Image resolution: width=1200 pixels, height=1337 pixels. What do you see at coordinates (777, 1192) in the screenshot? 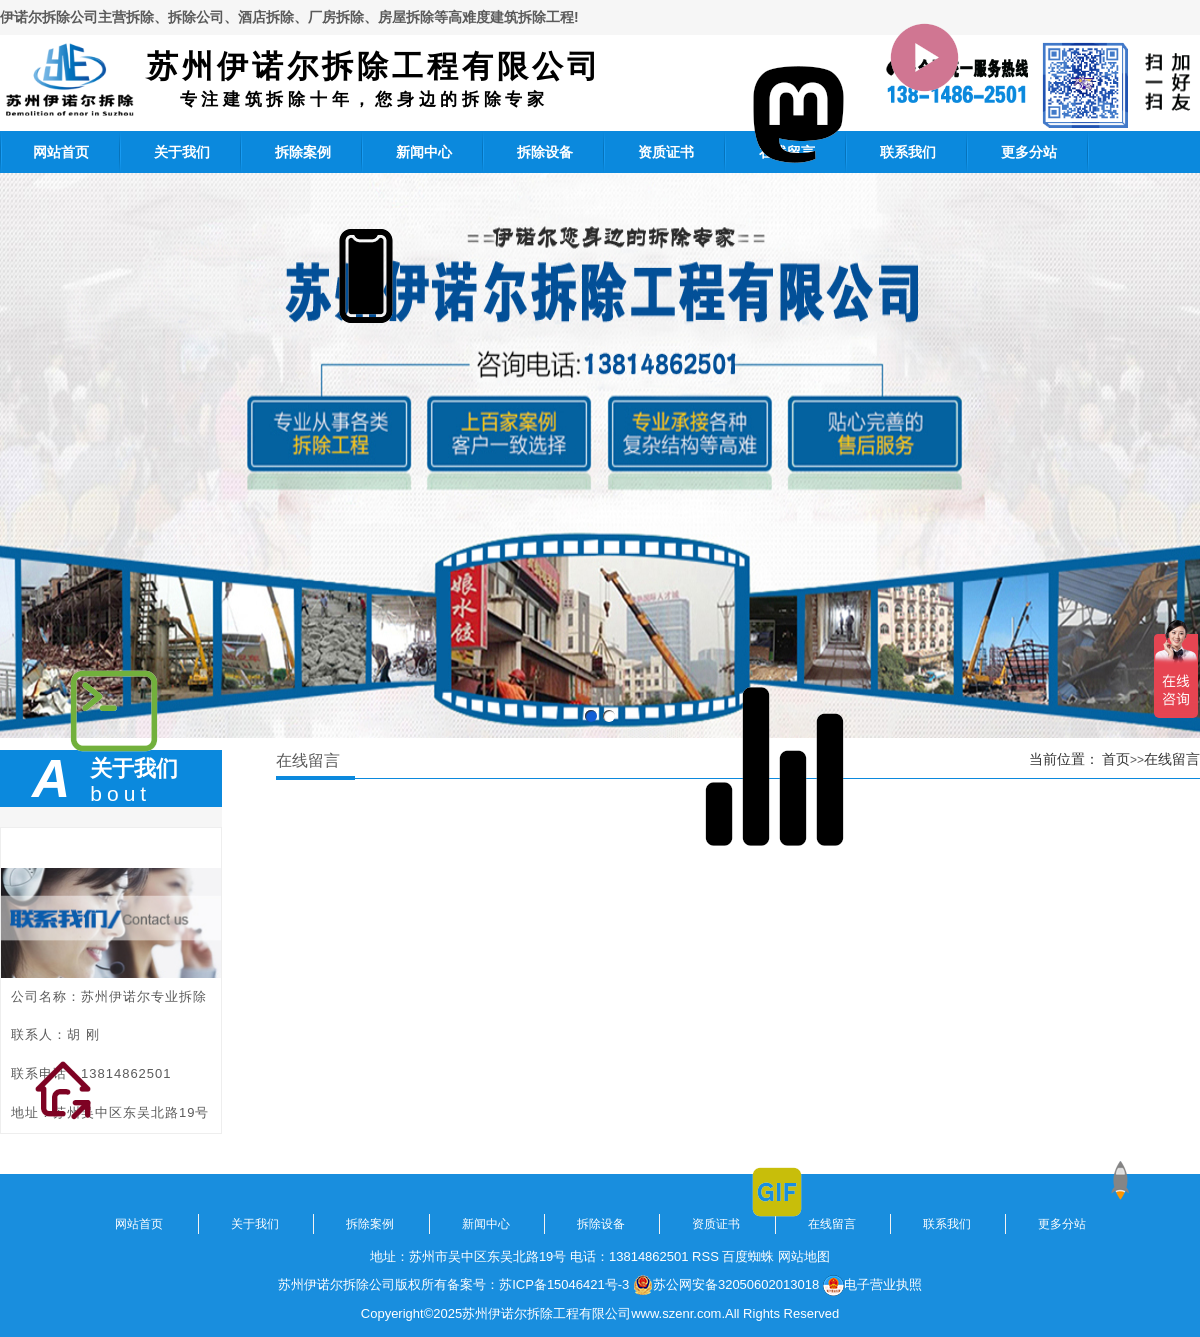
I see `insert a GIF into your message` at bounding box center [777, 1192].